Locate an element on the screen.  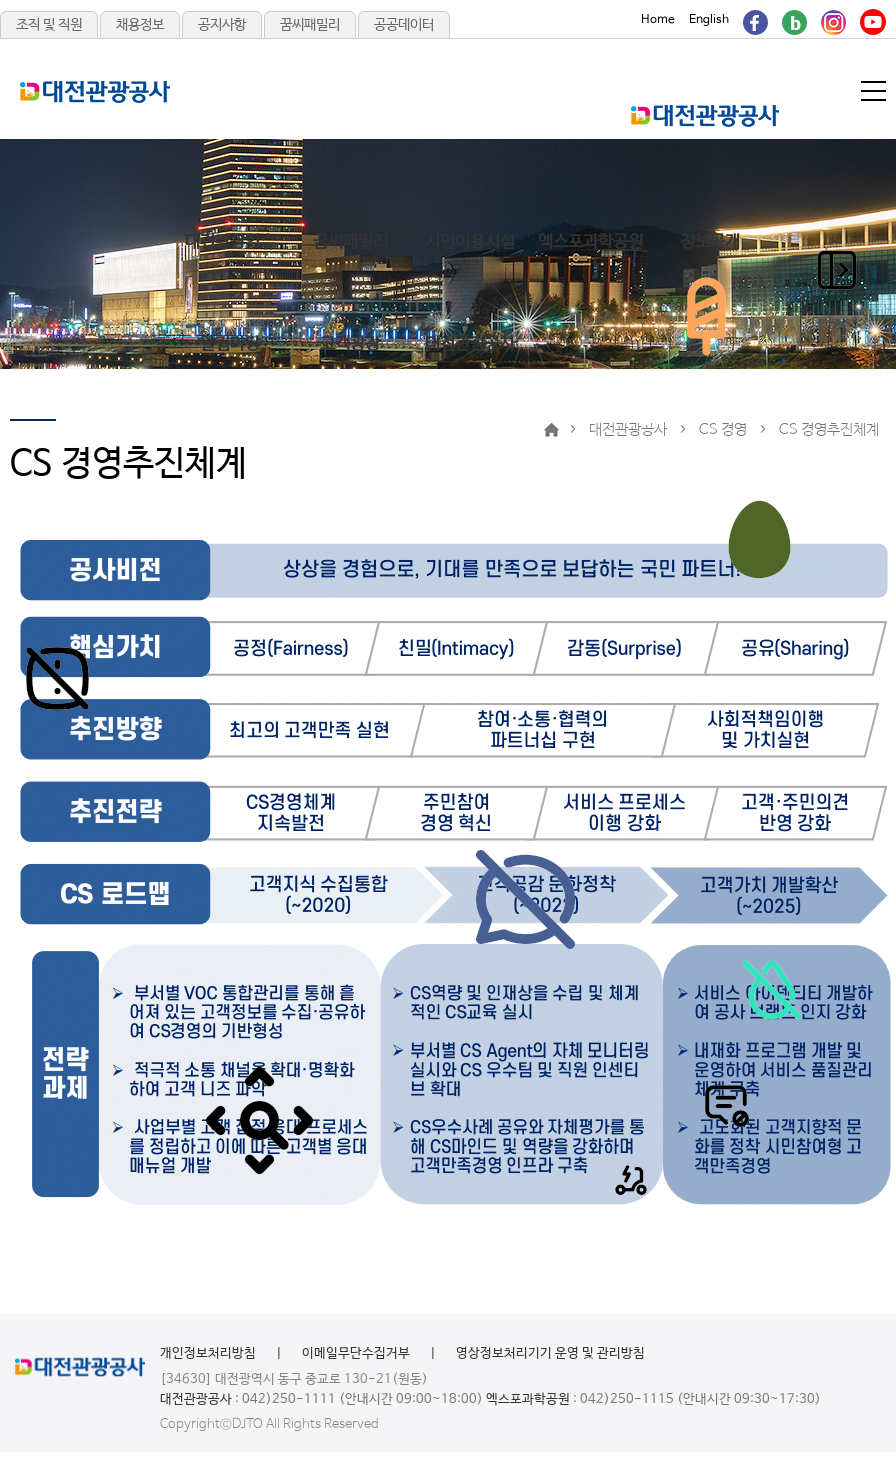
messaging is disabled or unavailable is located at coordinates (525, 899).